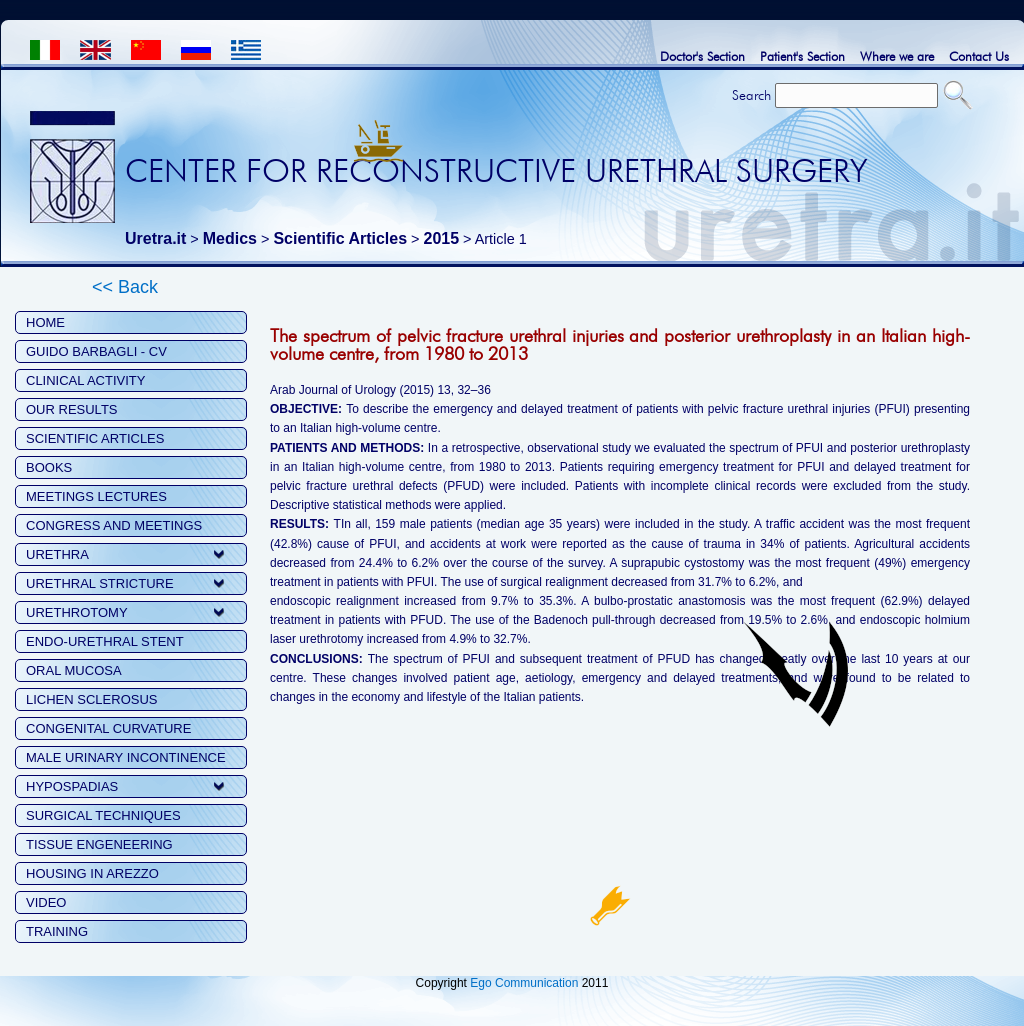 This screenshot has height=1026, width=1024. What do you see at coordinates (796, 674) in the screenshot?
I see `indicates a tearing or ripping action in gameplay` at bounding box center [796, 674].